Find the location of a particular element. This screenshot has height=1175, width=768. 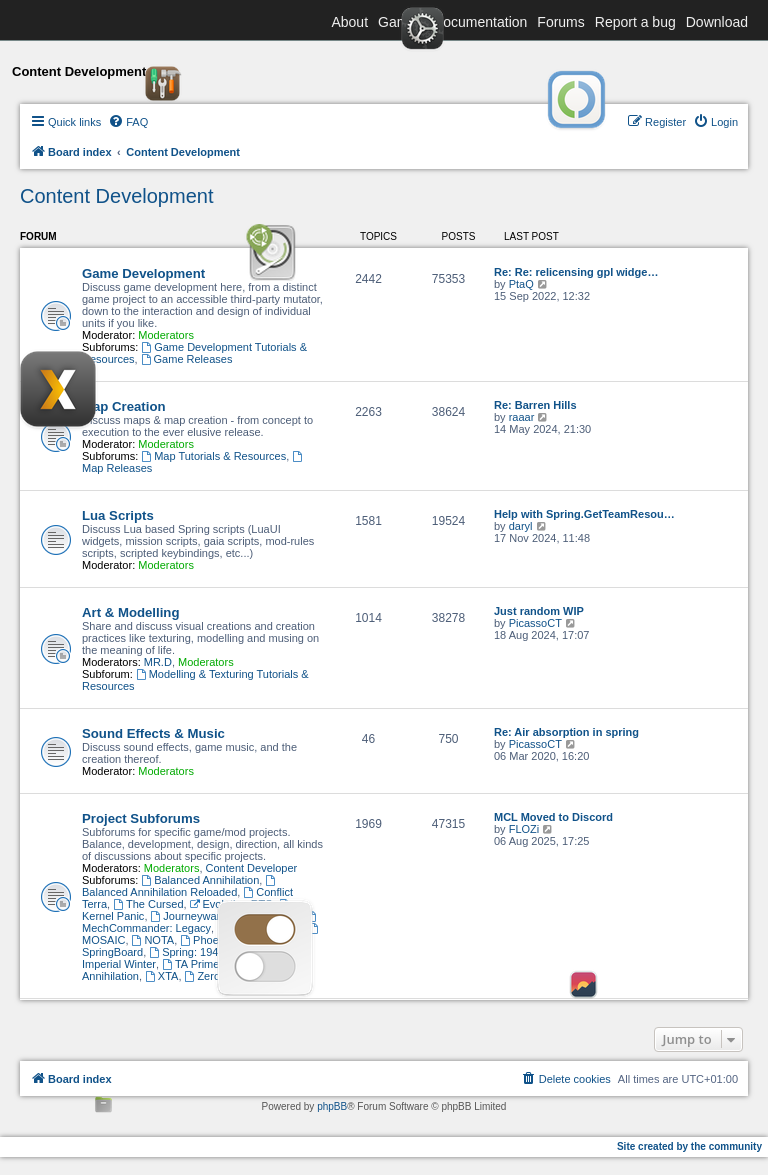

default application icon placeholder is located at coordinates (422, 28).